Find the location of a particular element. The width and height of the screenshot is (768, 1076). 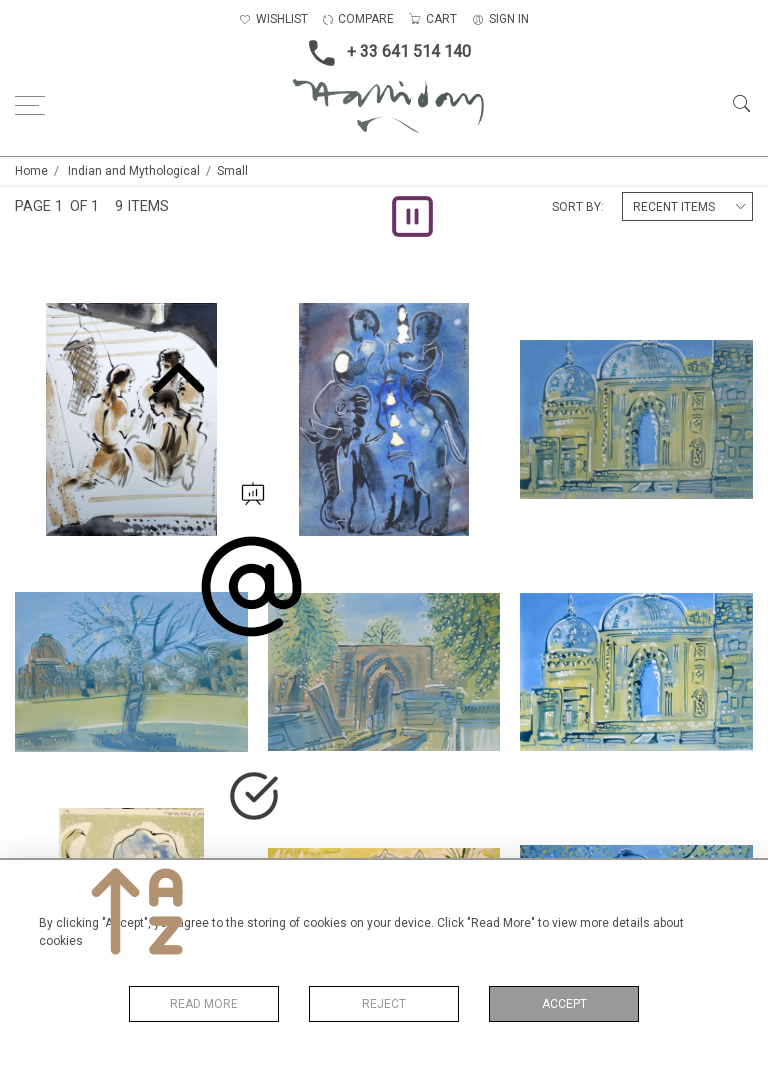

pause media playback is located at coordinates (412, 216).